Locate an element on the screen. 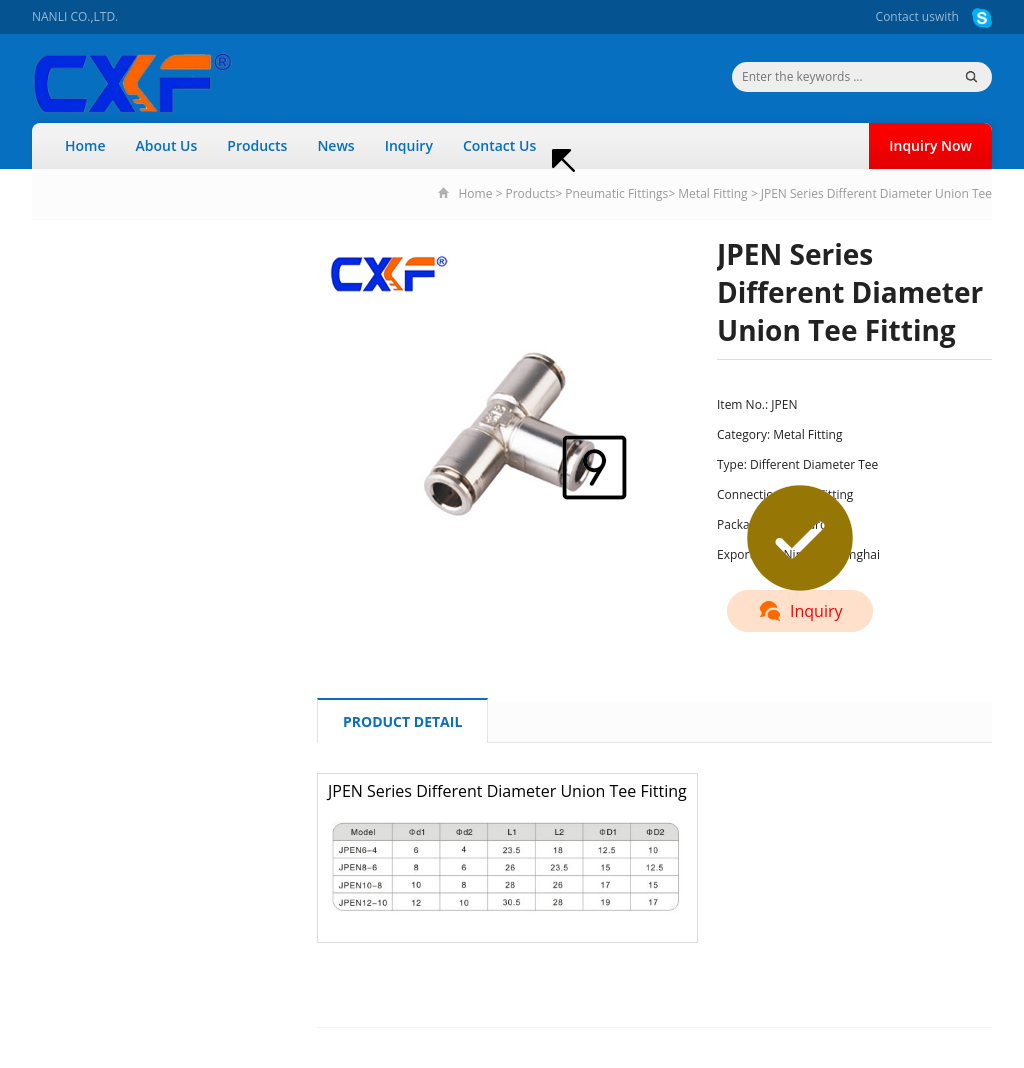 This screenshot has width=1024, height=1068. indicates a completed or successful action is located at coordinates (800, 538).